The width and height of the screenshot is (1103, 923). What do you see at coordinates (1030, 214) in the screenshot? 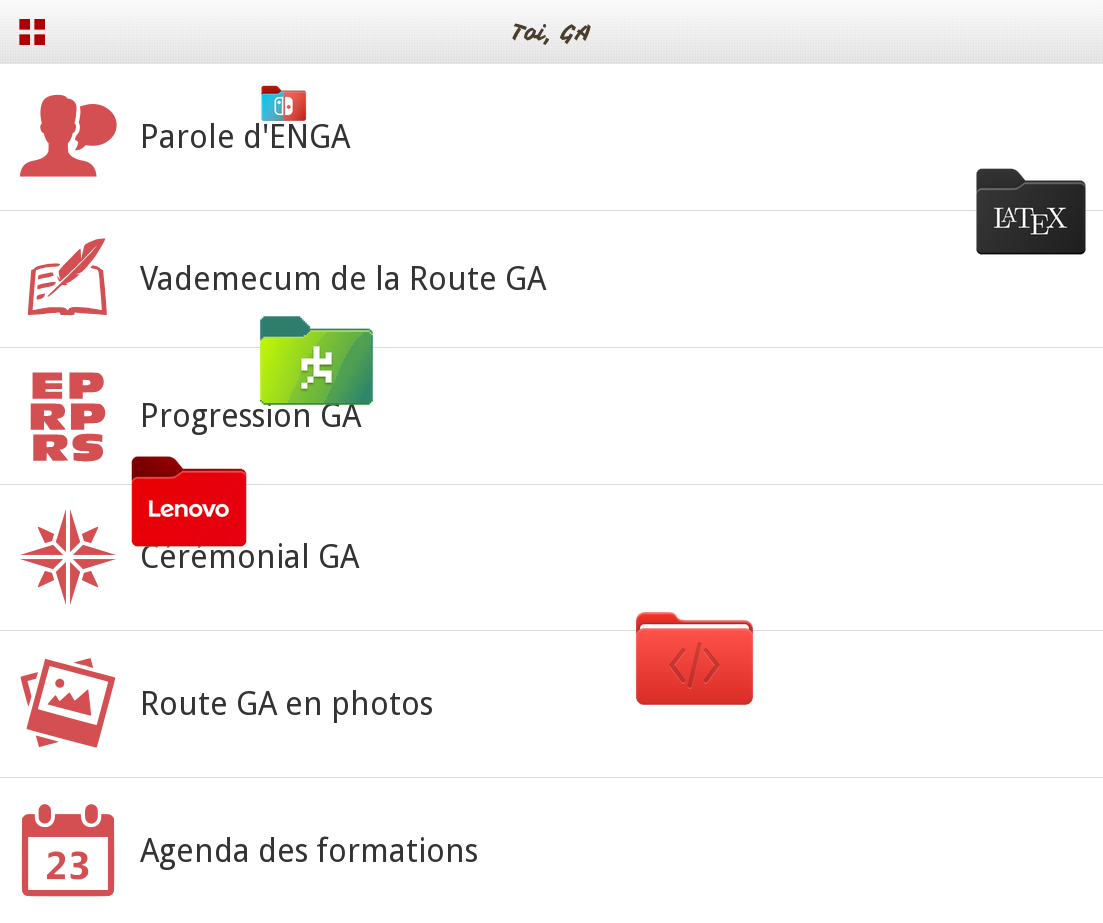
I see `open folder containing LaTeX documents` at bounding box center [1030, 214].